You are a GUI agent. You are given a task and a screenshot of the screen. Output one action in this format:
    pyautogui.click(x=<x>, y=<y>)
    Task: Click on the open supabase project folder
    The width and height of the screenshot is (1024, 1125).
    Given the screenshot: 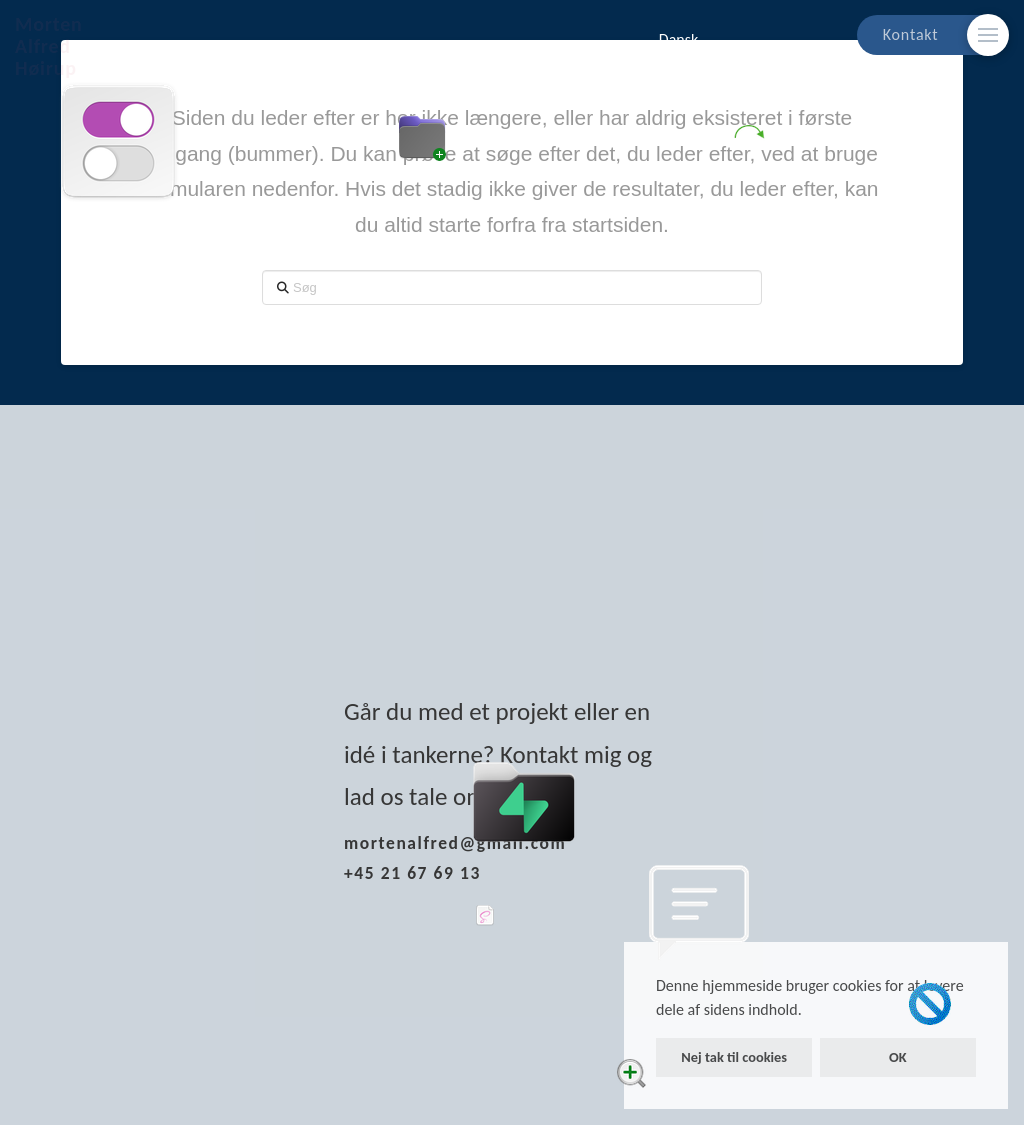 What is the action you would take?
    pyautogui.click(x=523, y=804)
    